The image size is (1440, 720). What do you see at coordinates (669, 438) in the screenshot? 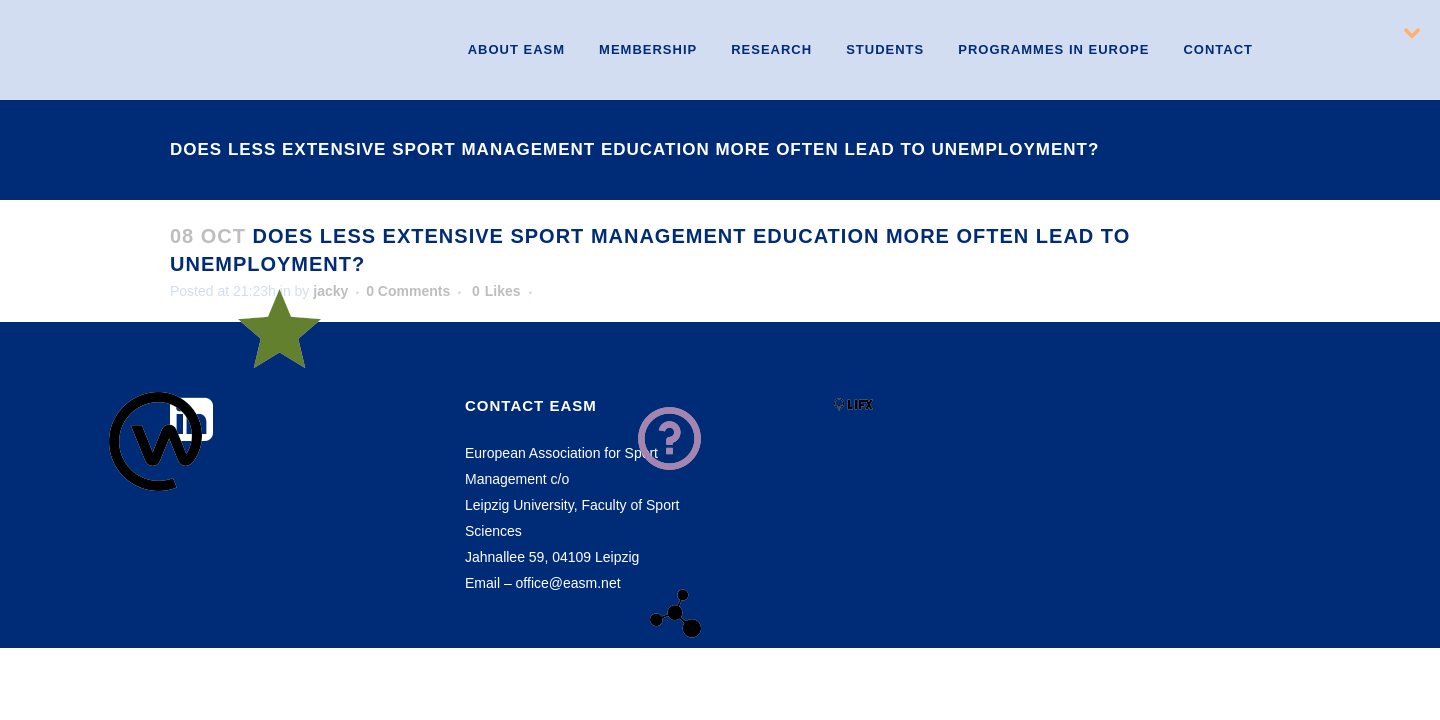
I see `access help or FAQ section` at bounding box center [669, 438].